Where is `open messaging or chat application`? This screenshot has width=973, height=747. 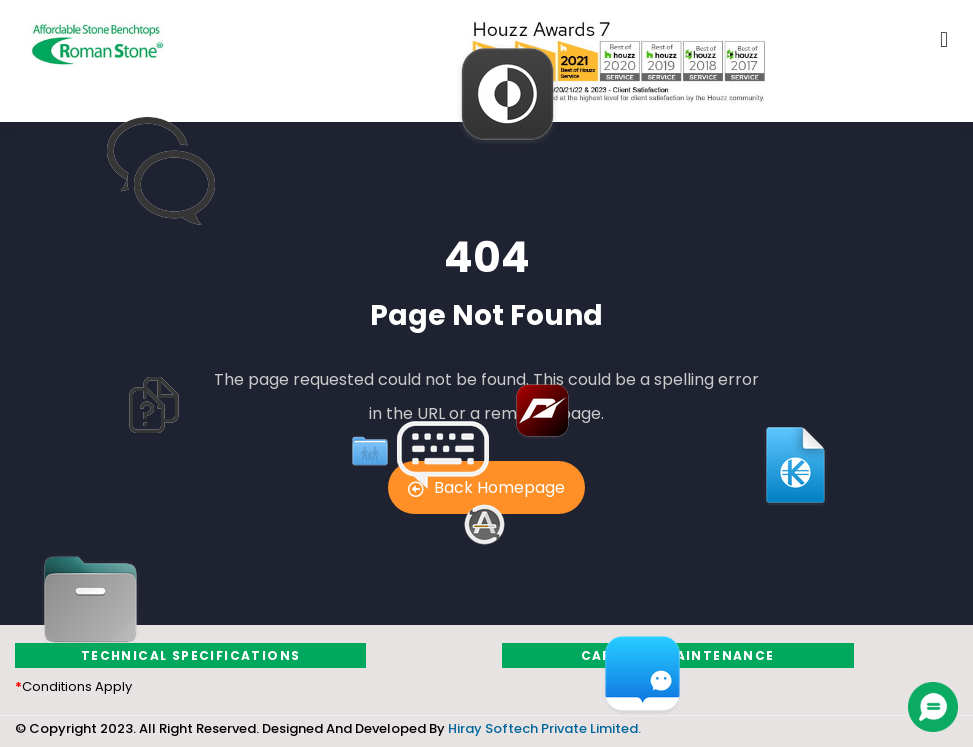 open messaging or chat application is located at coordinates (161, 171).